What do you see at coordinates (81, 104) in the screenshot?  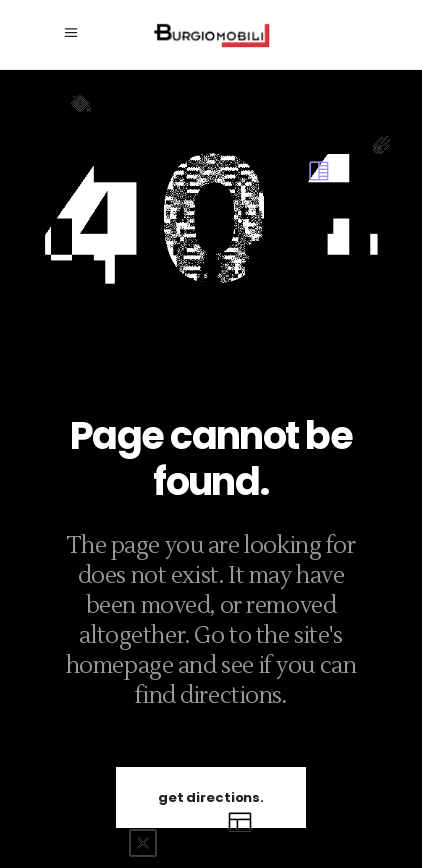 I see `fill an area with color` at bounding box center [81, 104].